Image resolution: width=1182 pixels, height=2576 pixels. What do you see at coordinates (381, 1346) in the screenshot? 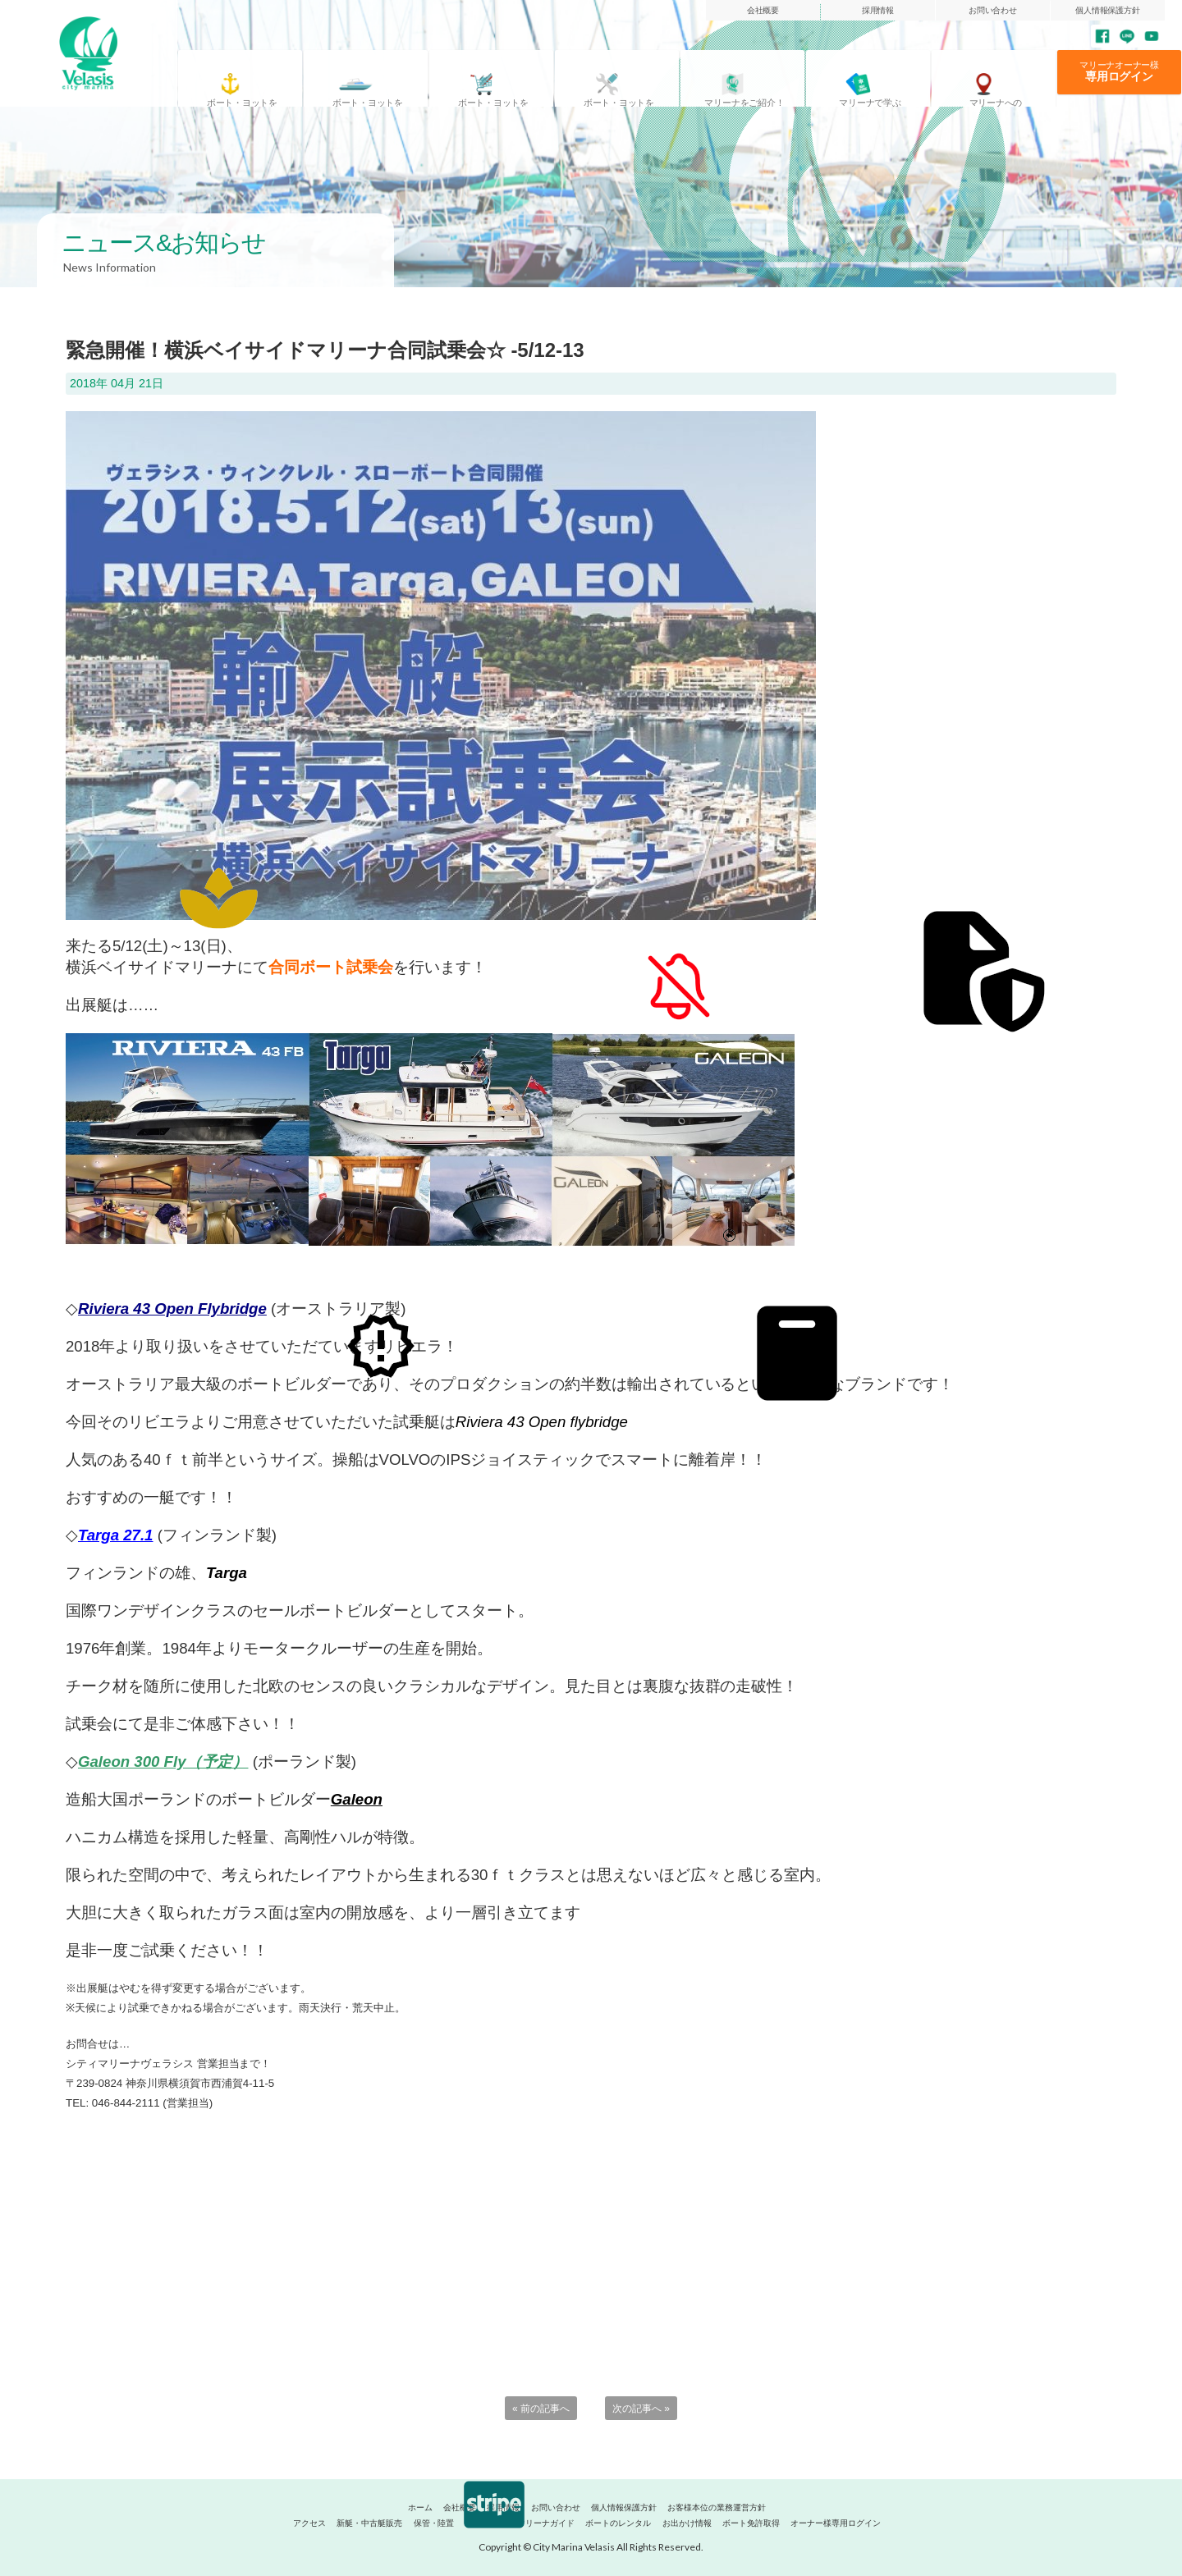
I see `indicates new or recently added content` at bounding box center [381, 1346].